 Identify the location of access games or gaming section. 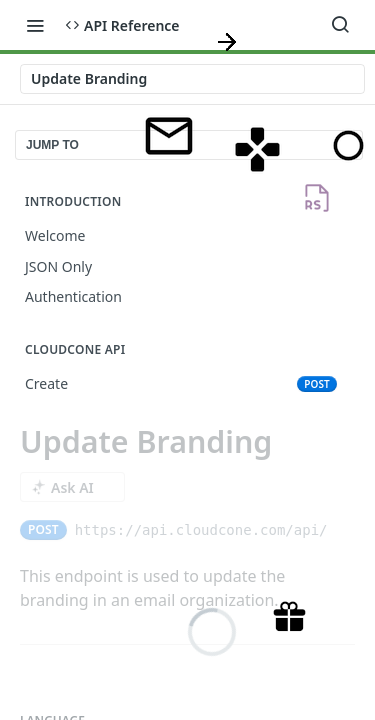
(257, 149).